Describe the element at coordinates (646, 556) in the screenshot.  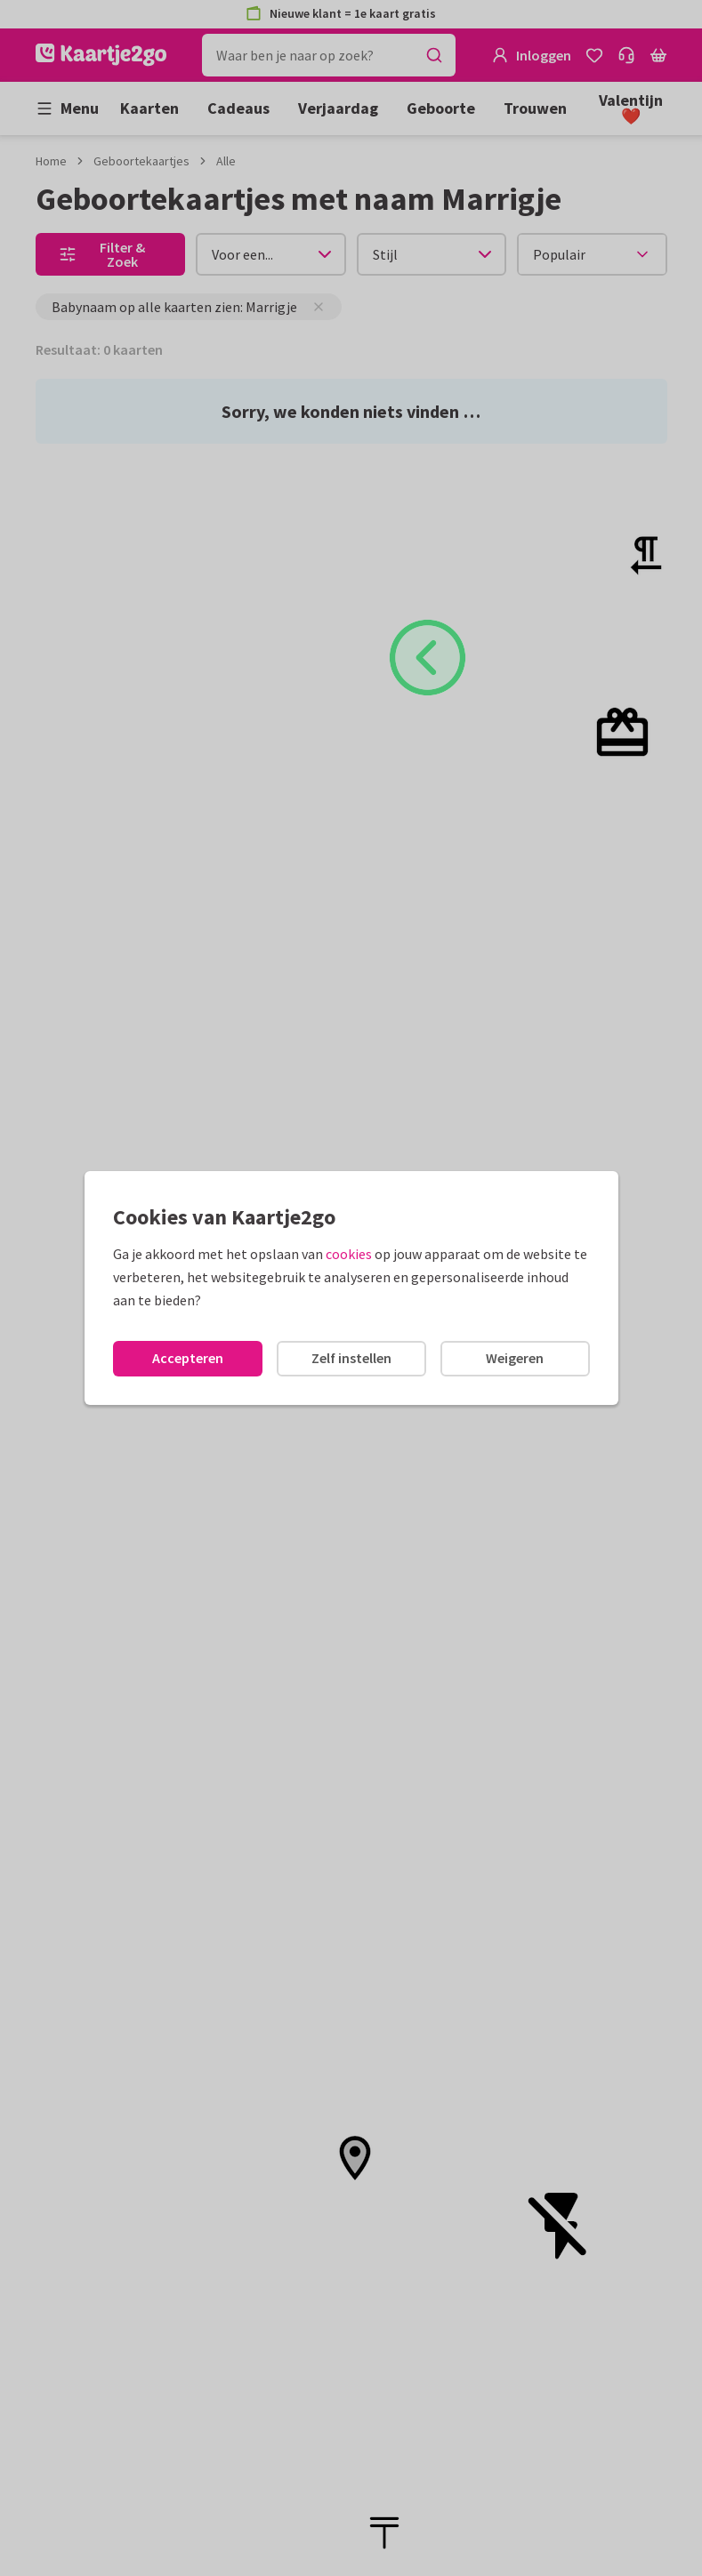
I see `switch text direction to right-to-left` at that location.